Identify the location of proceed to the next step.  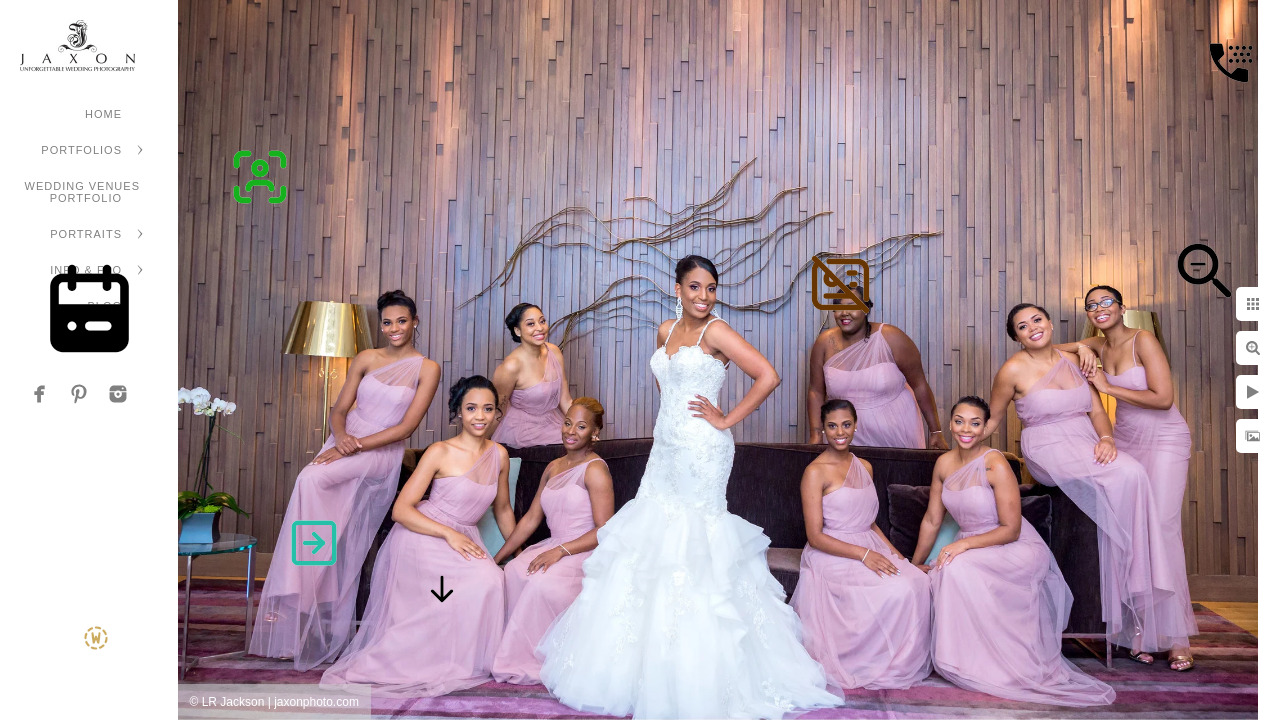
(314, 543).